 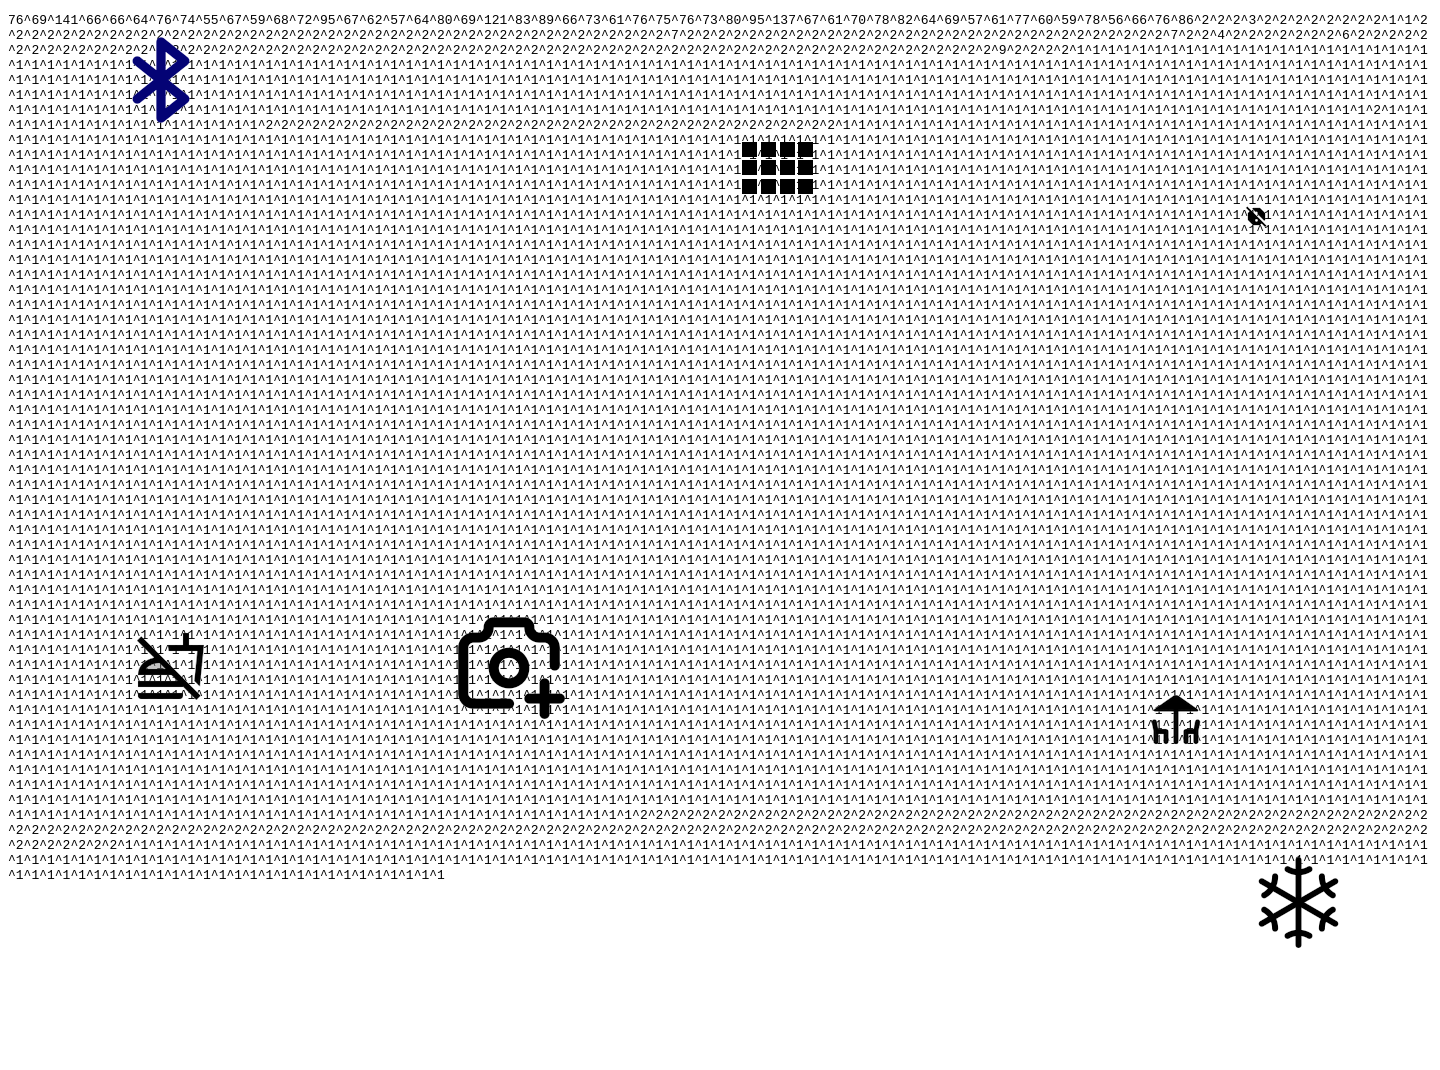 What do you see at coordinates (161, 80) in the screenshot?
I see `toggle bluetooth connectivity on or off` at bounding box center [161, 80].